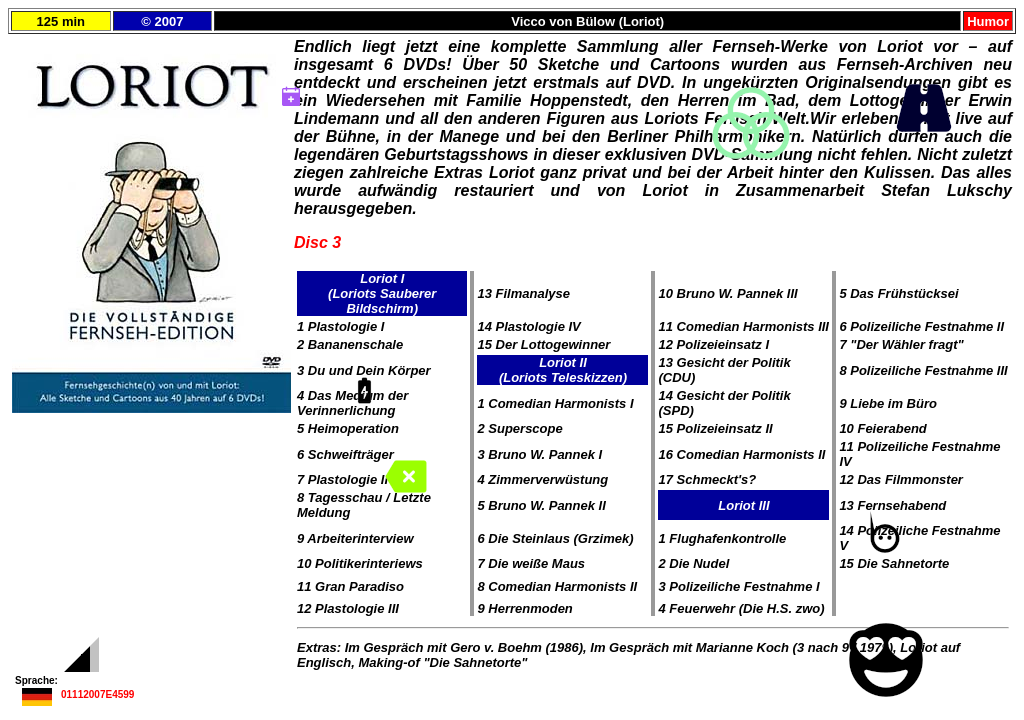 The image size is (1024, 720). Describe the element at coordinates (407, 476) in the screenshot. I see `delete the previous character` at that location.